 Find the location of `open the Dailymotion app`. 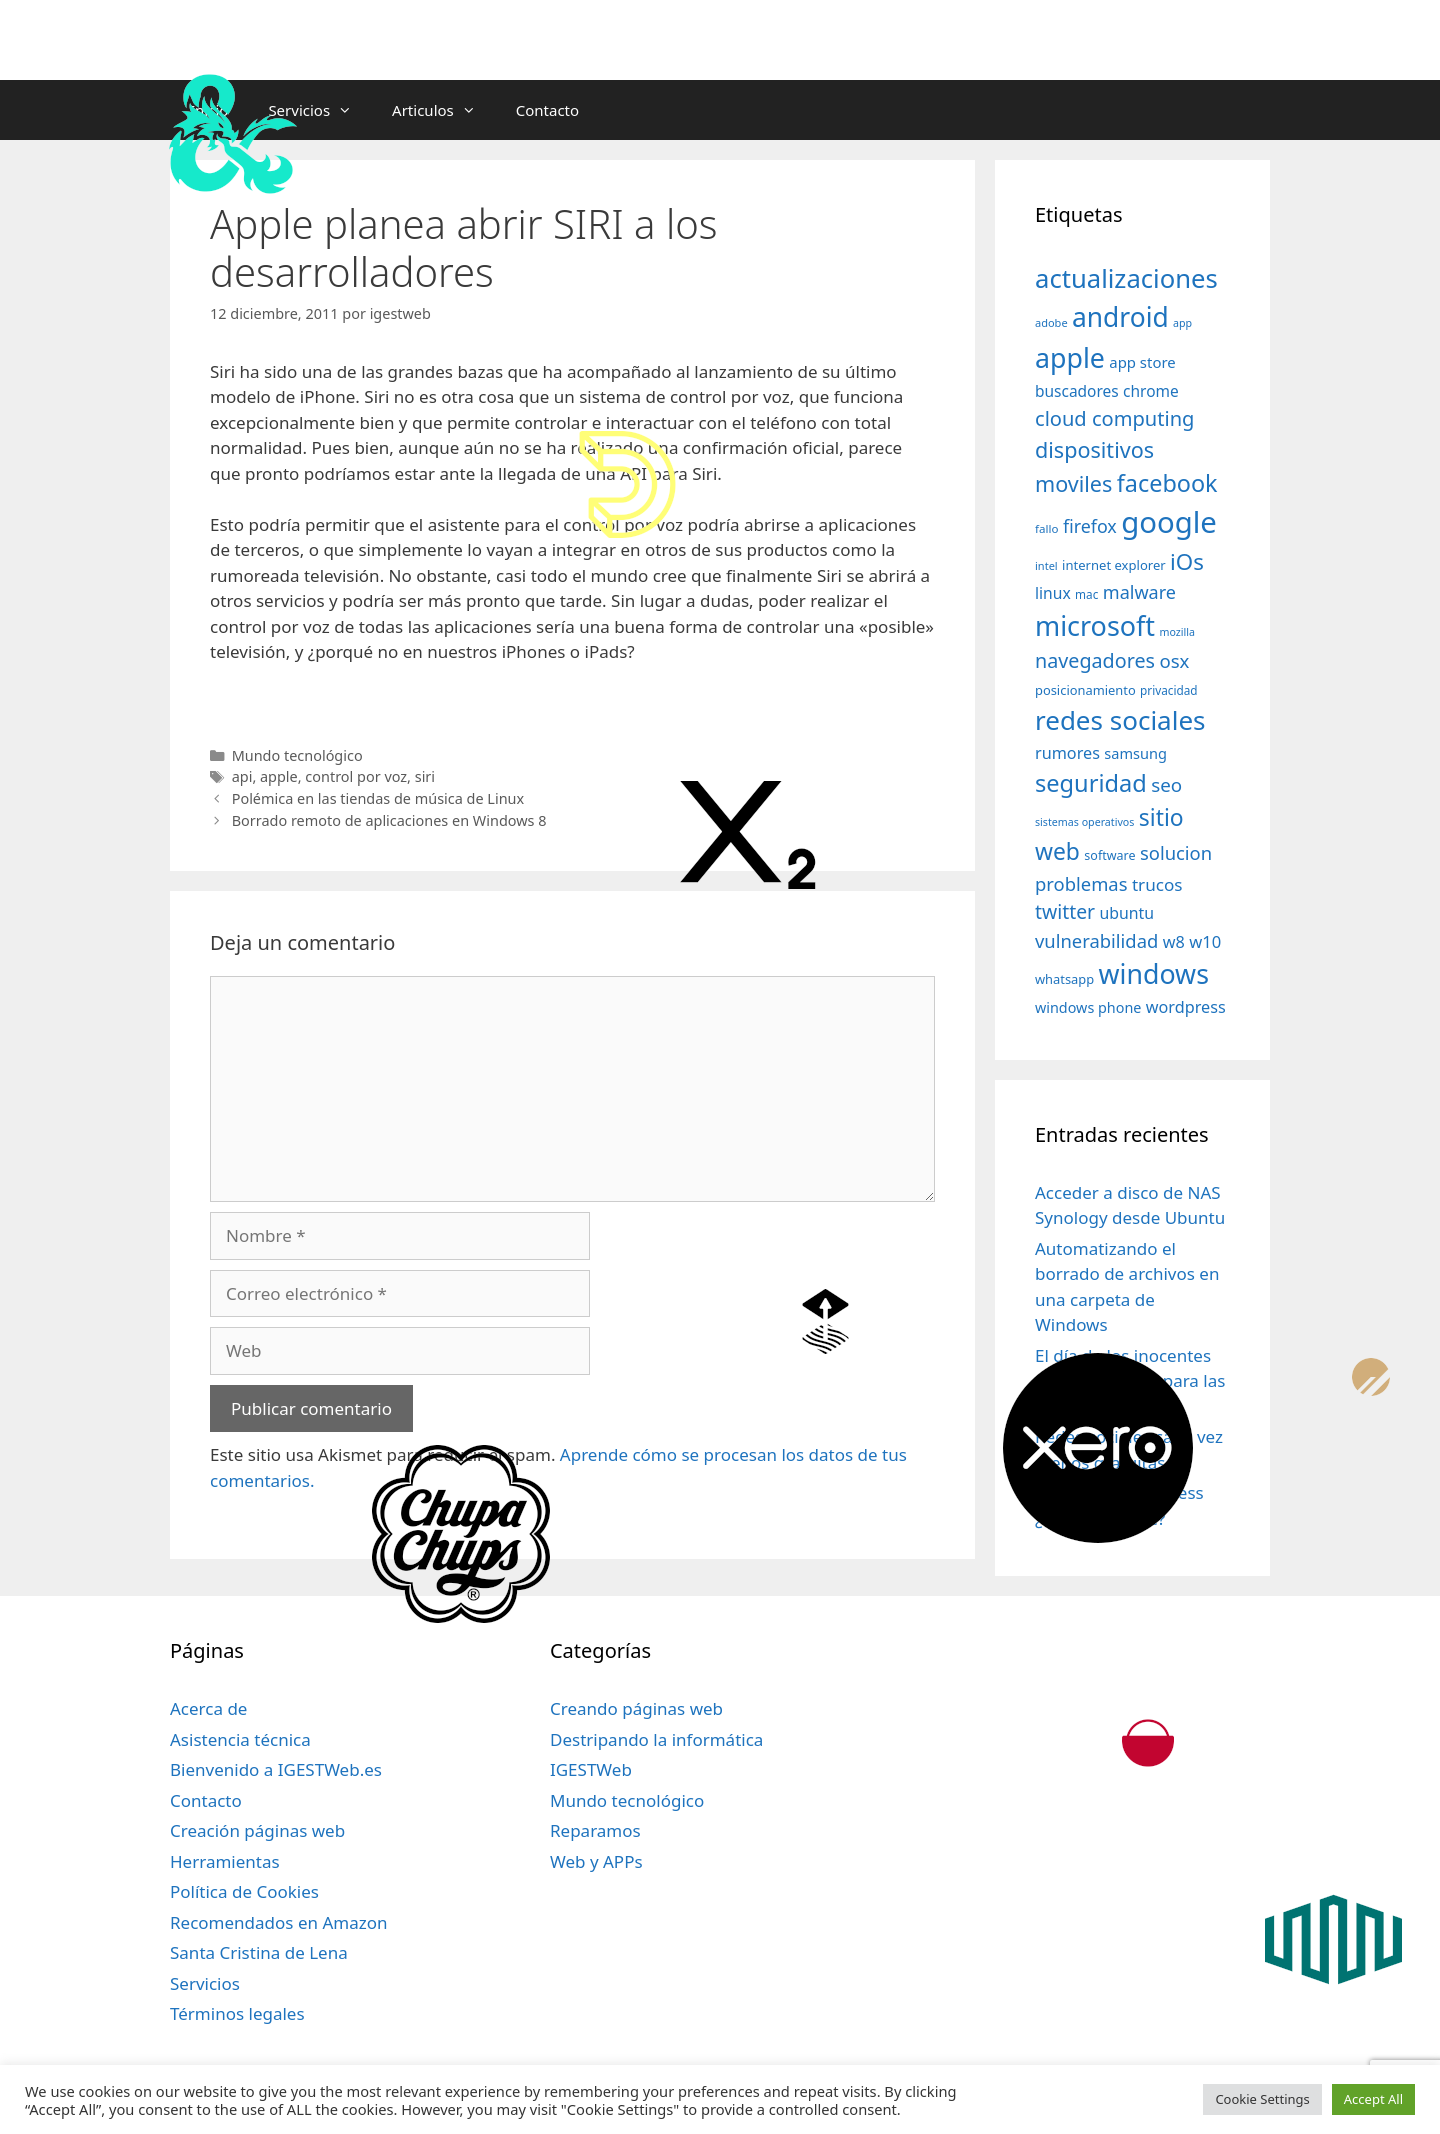

open the Dailymotion app is located at coordinates (627, 484).